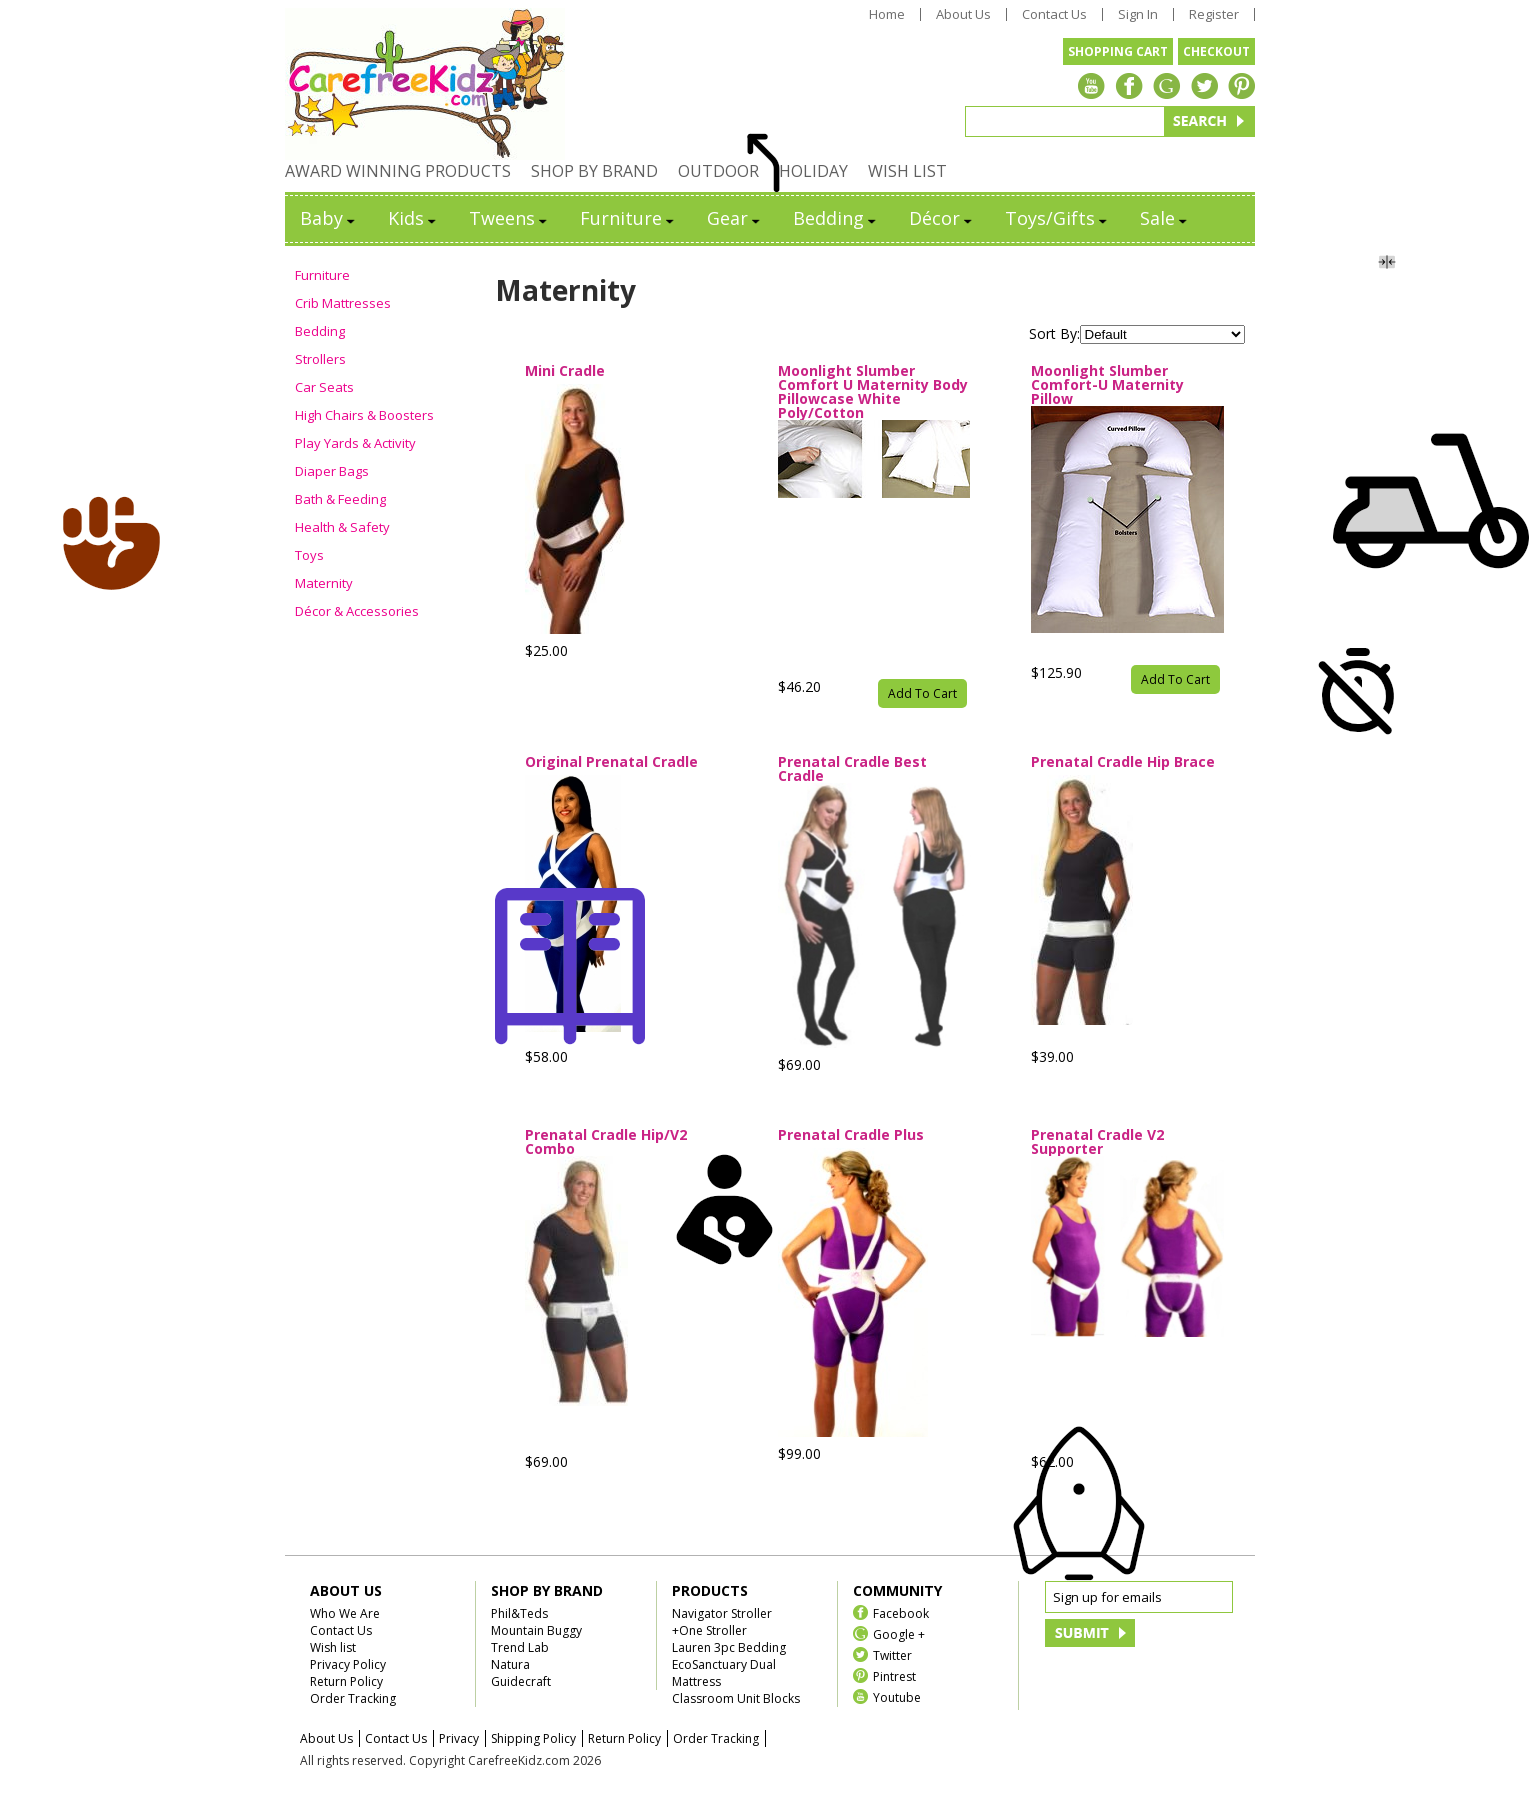 This screenshot has height=1799, width=1539. I want to click on select moped or scooter delivery option, so click(1431, 507).